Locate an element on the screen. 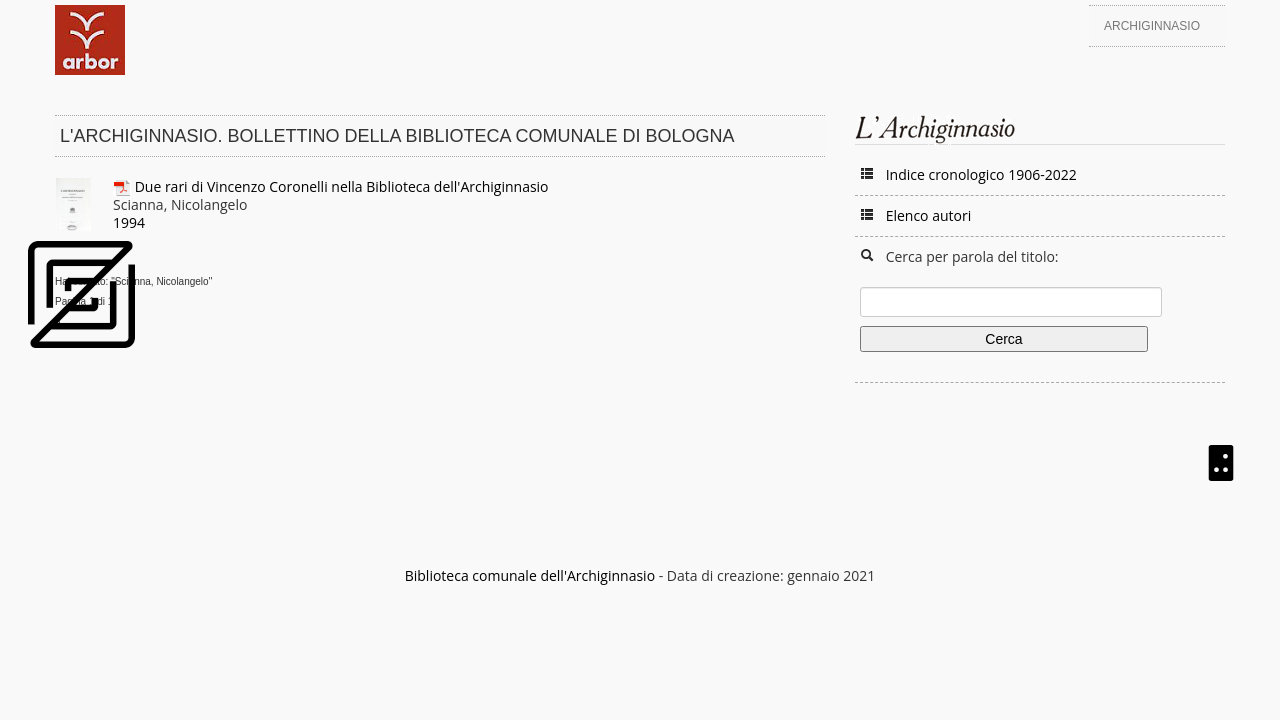 The image size is (1280, 720). open zed code editor is located at coordinates (81, 294).